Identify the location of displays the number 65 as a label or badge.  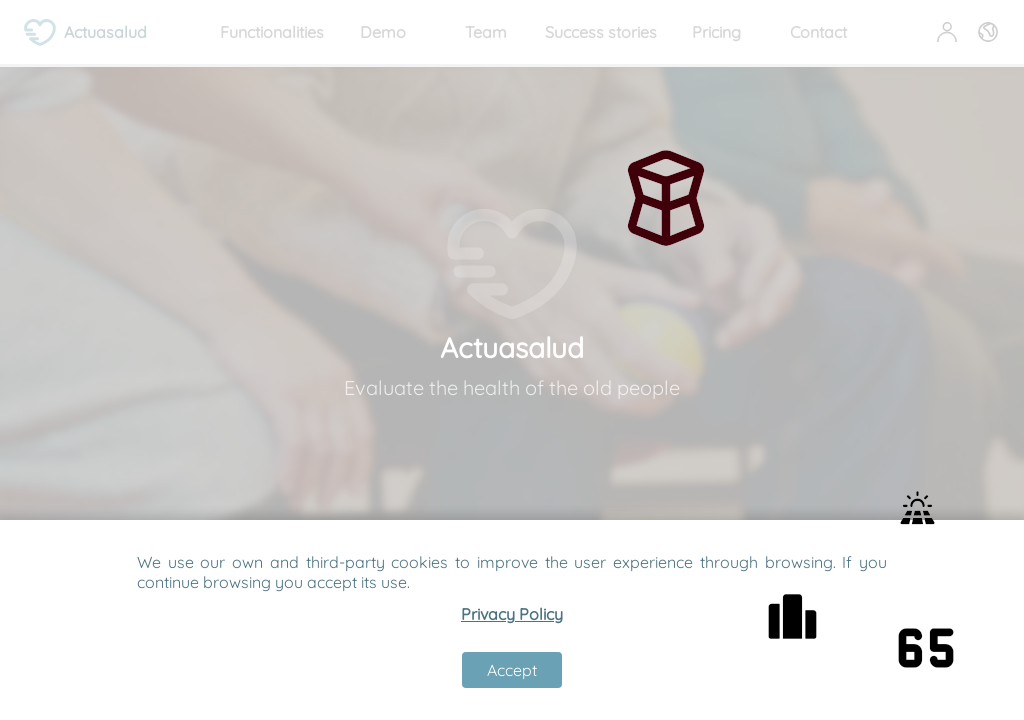
(926, 648).